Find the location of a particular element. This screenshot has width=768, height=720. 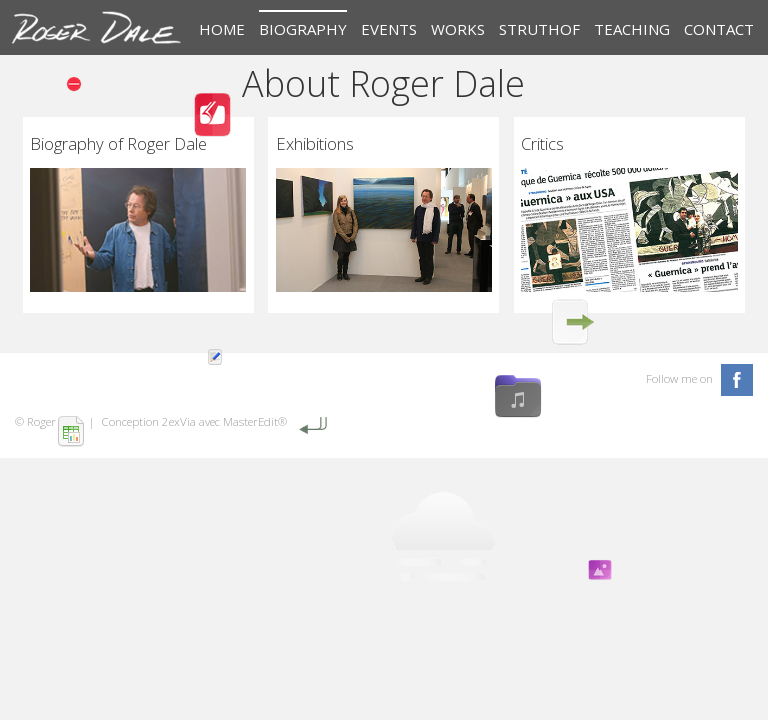

open a spreadsheet file is located at coordinates (71, 431).